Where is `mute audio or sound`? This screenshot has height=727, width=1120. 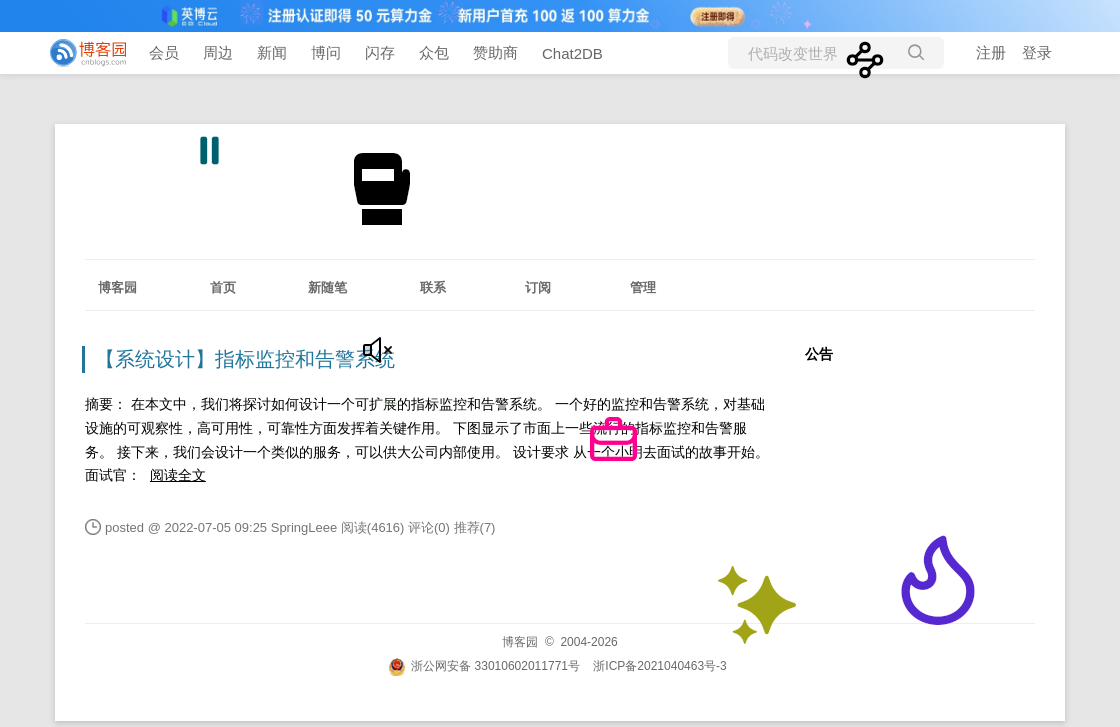
mute audio or sound is located at coordinates (377, 350).